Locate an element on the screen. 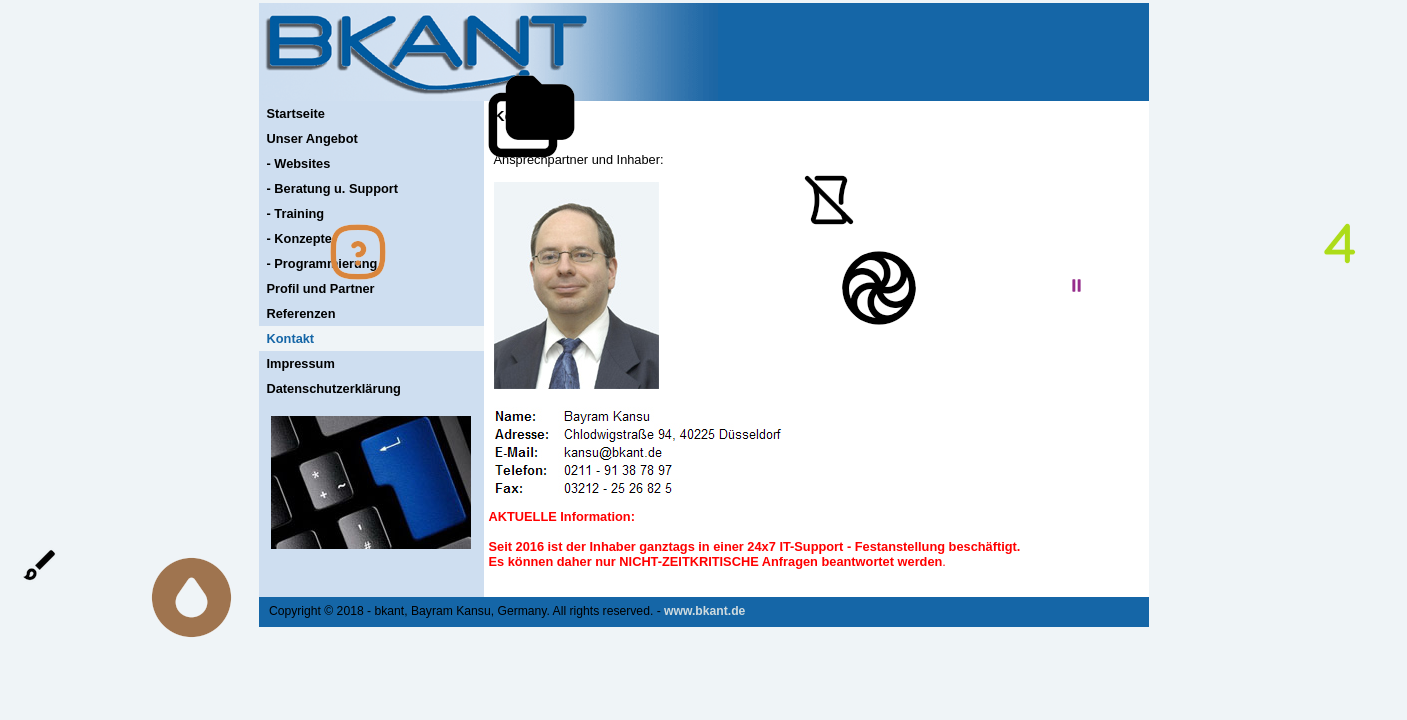 The height and width of the screenshot is (720, 1407). access brush or painting tools is located at coordinates (40, 565).